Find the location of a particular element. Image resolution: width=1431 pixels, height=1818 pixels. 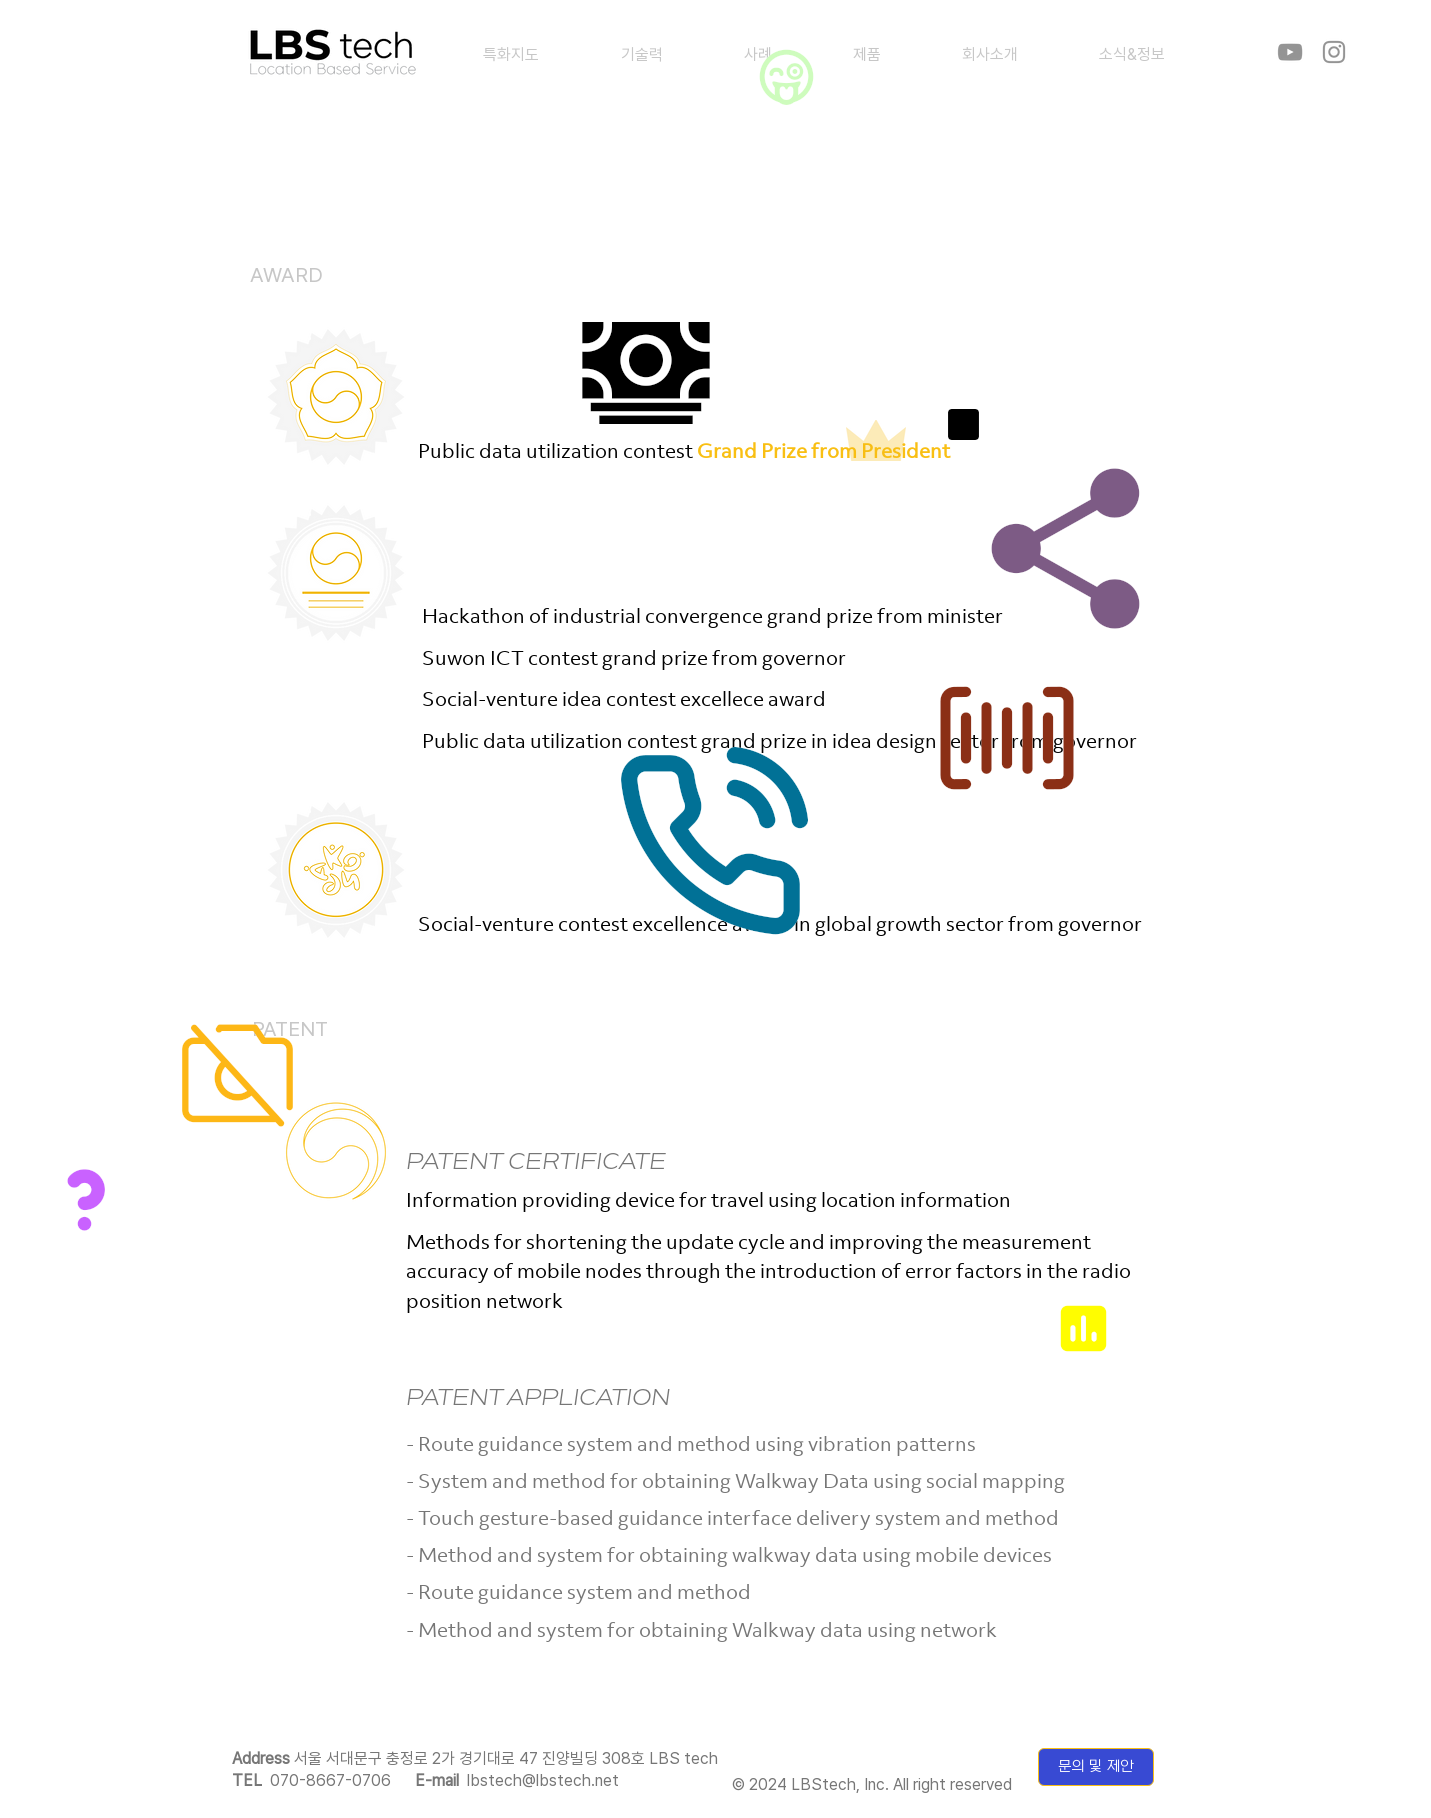

stop media playback is located at coordinates (963, 424).